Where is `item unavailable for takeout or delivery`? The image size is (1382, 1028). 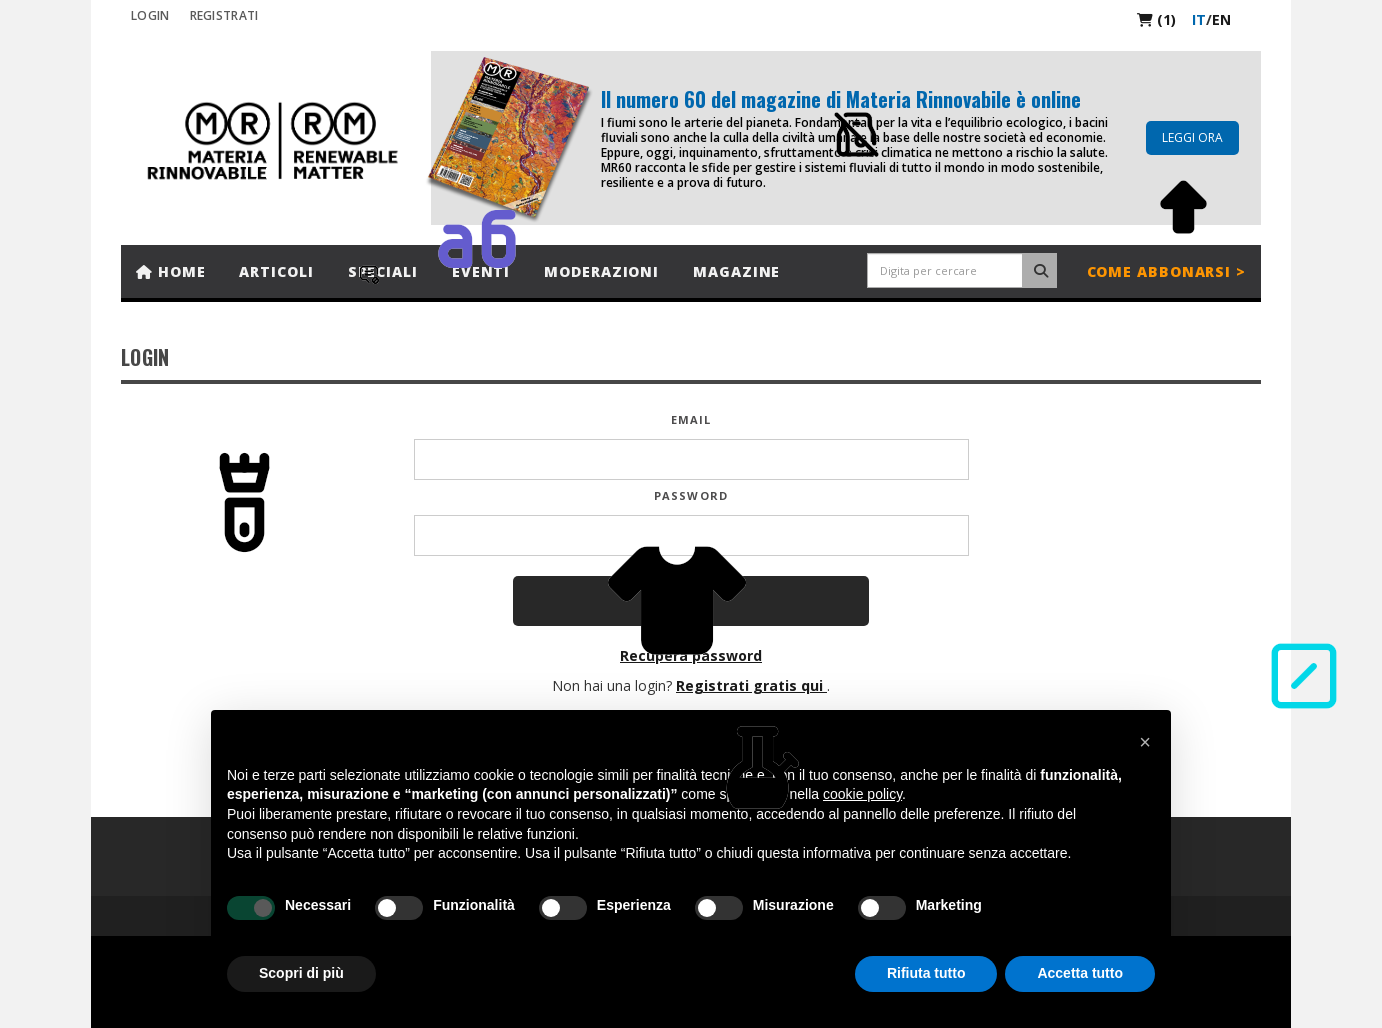
item unavailable for takeout or delivery is located at coordinates (856, 134).